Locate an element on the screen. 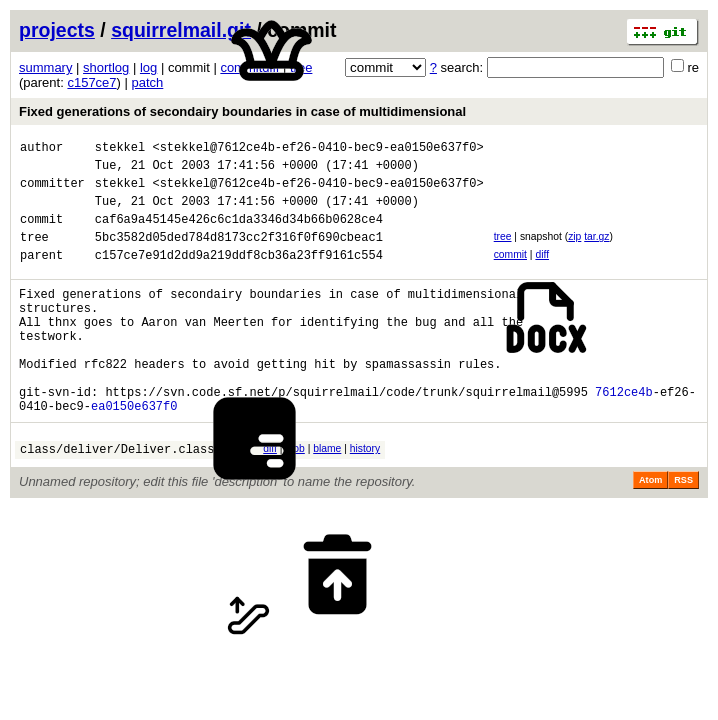 This screenshot has height=720, width=718. escalator going up is located at coordinates (248, 615).